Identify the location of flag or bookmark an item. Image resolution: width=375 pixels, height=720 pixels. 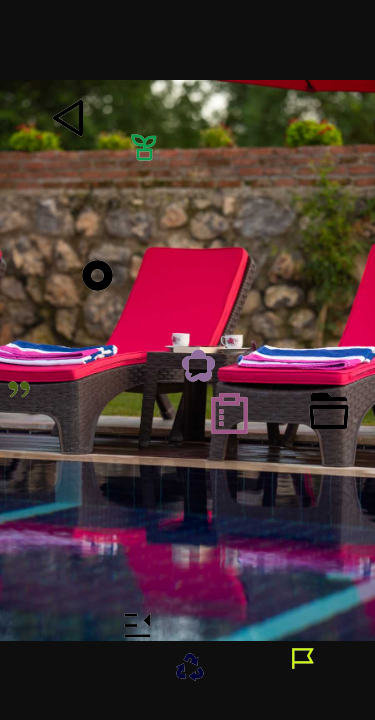
(303, 658).